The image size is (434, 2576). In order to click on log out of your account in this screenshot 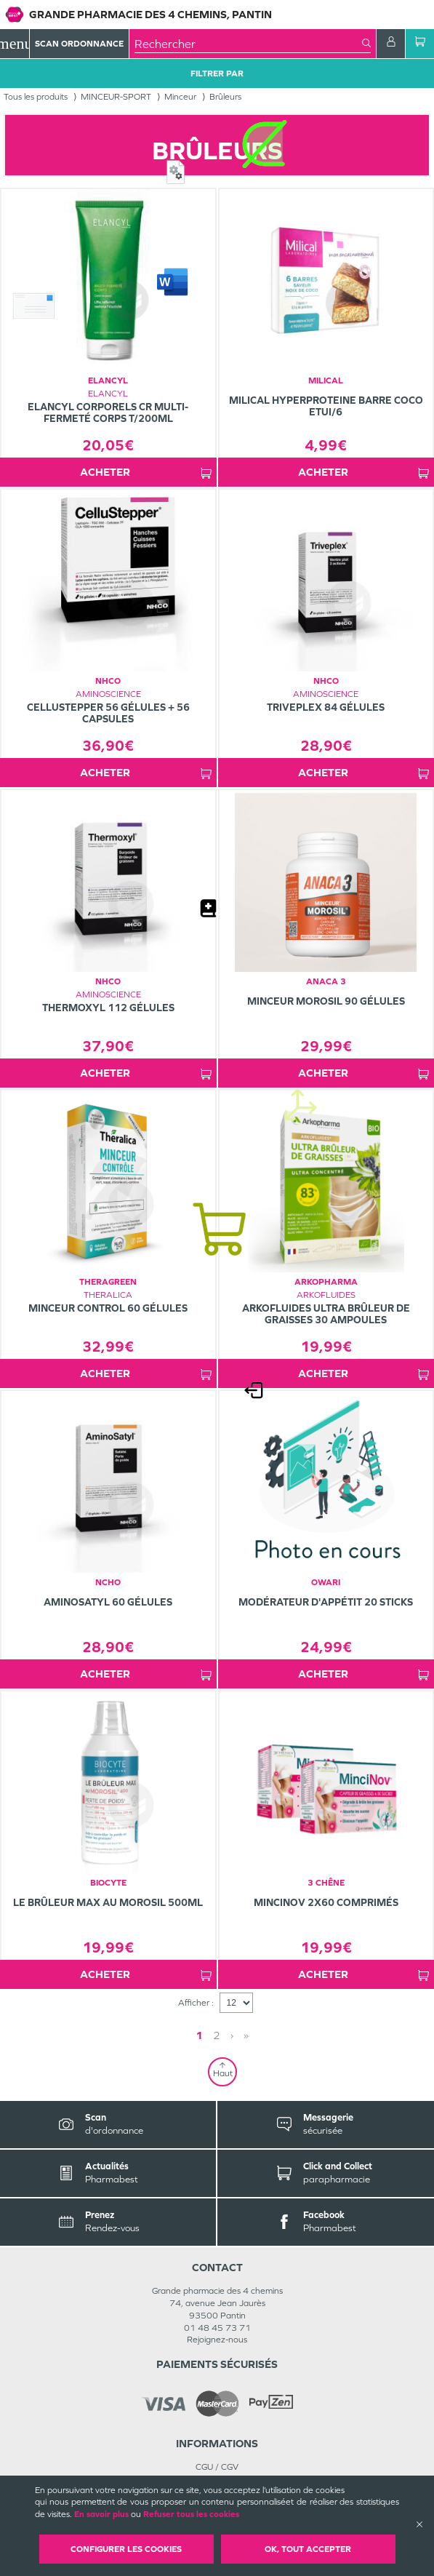, I will do `click(254, 1390)`.